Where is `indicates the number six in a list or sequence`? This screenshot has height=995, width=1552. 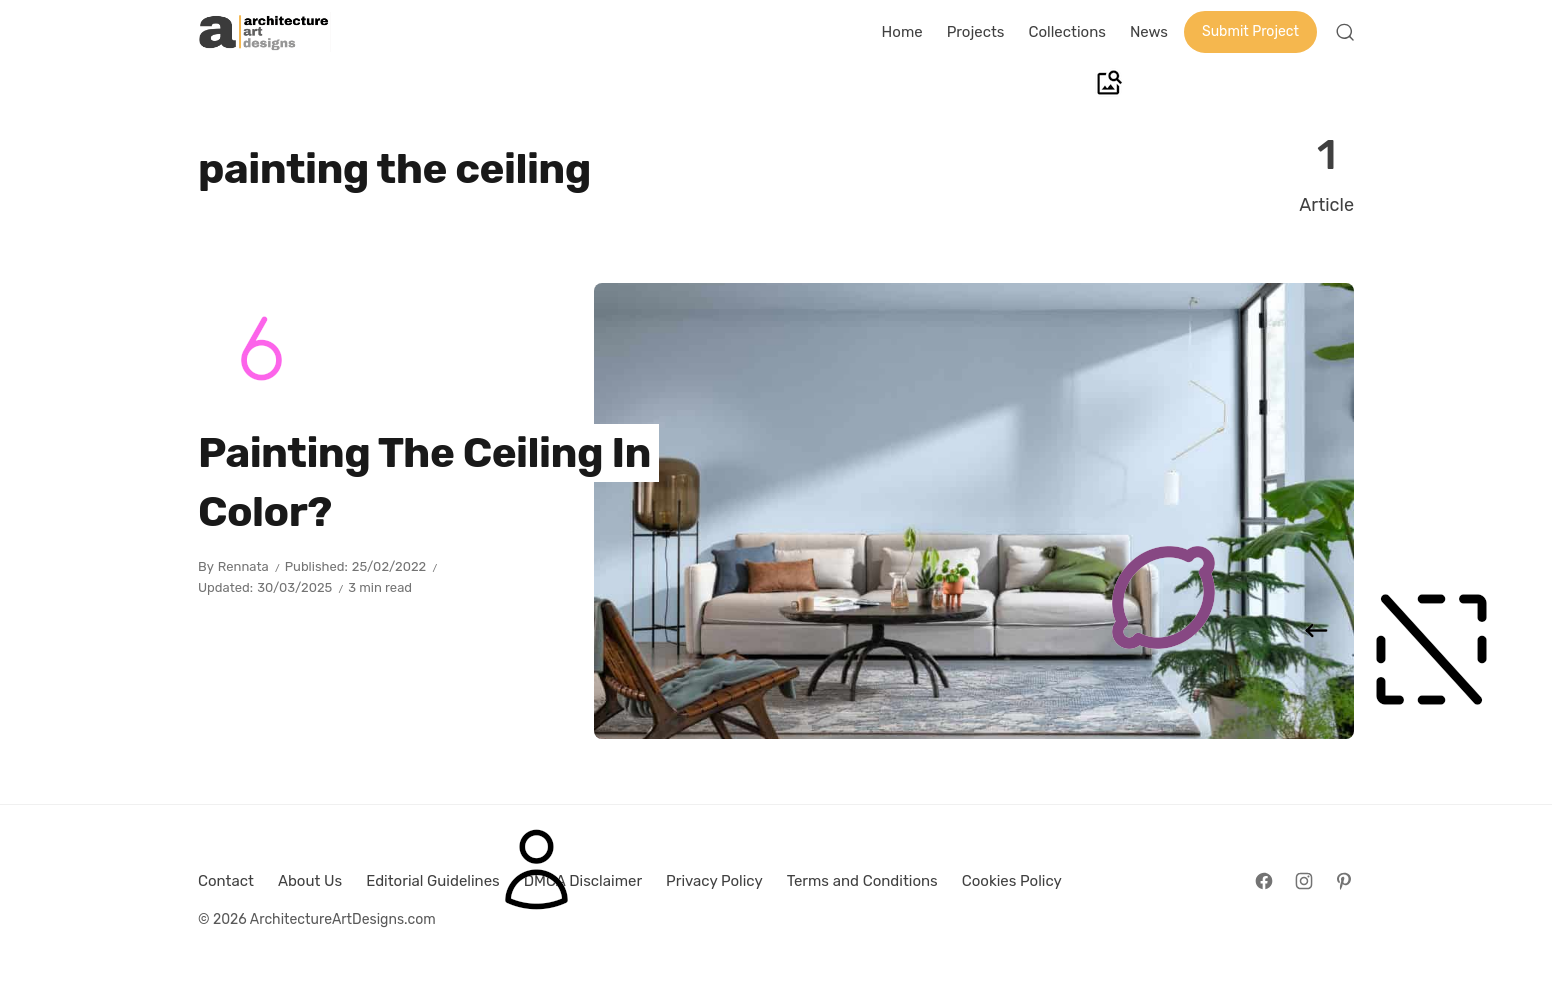 indicates the number six in a list or sequence is located at coordinates (261, 348).